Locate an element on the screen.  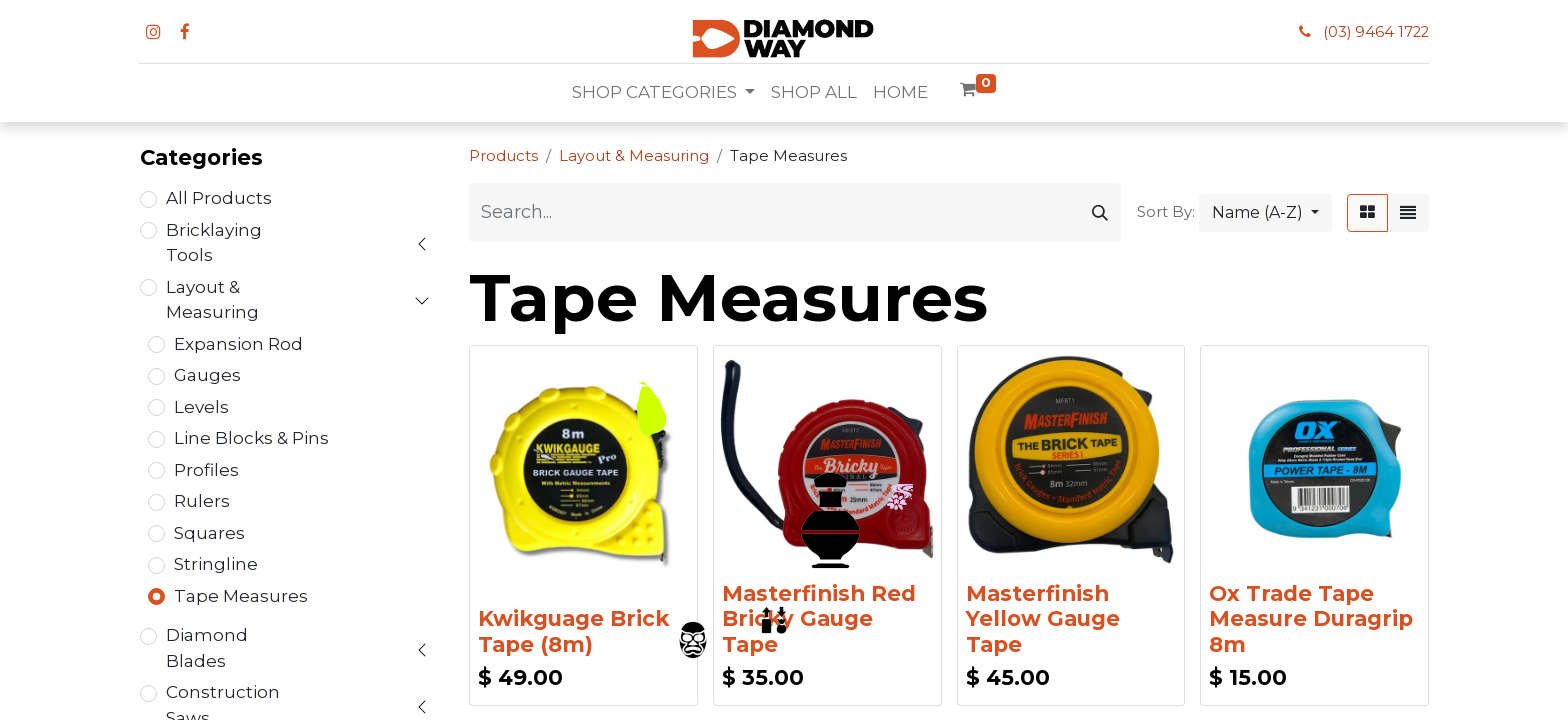
select Sri Lanka as your country or region is located at coordinates (651, 408).